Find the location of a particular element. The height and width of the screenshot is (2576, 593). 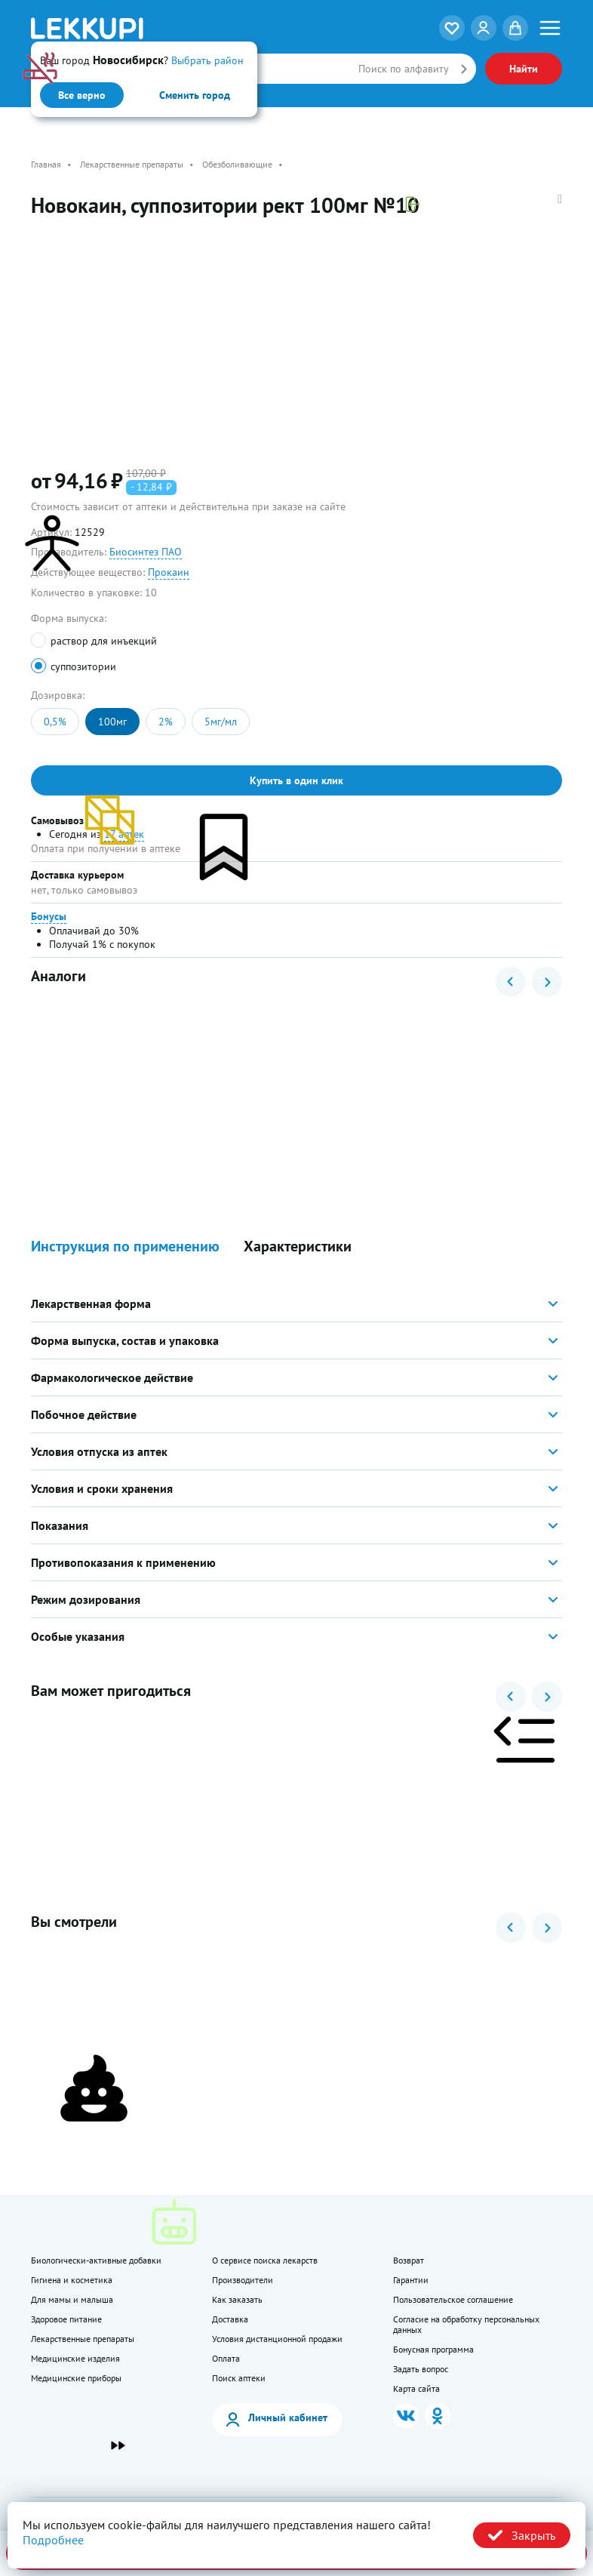

view user profile is located at coordinates (52, 544).